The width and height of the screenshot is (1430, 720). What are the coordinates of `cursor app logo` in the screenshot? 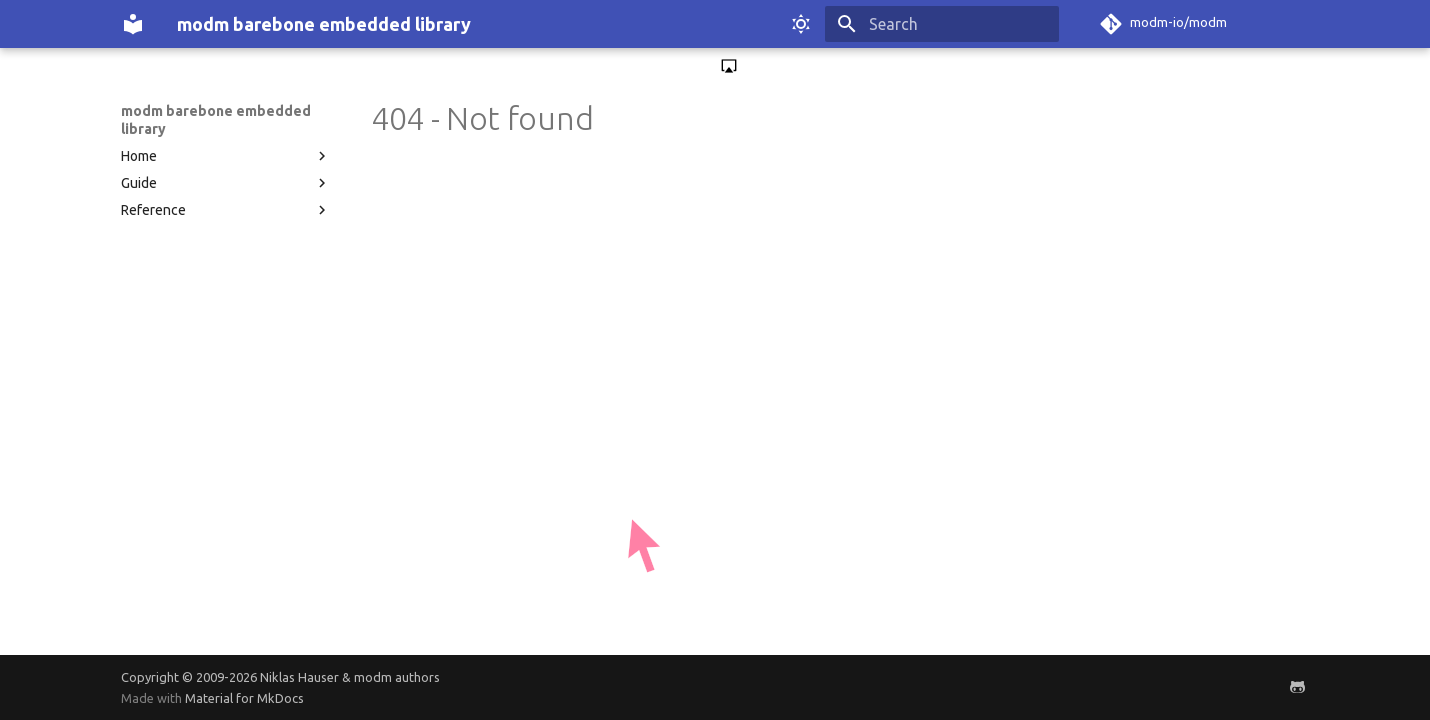 It's located at (641, 546).